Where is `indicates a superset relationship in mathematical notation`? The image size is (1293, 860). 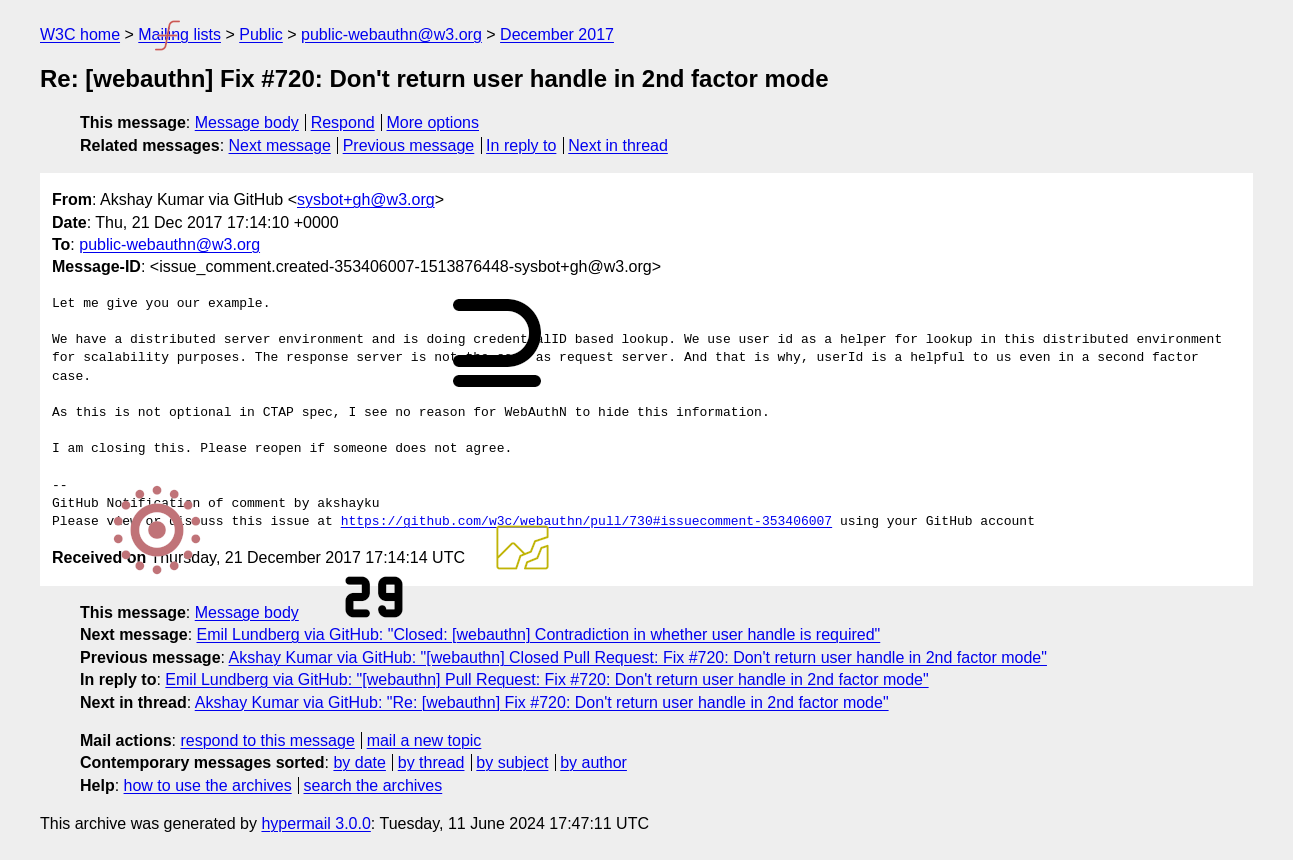
indicates a superset relationship in mathematical notation is located at coordinates (495, 345).